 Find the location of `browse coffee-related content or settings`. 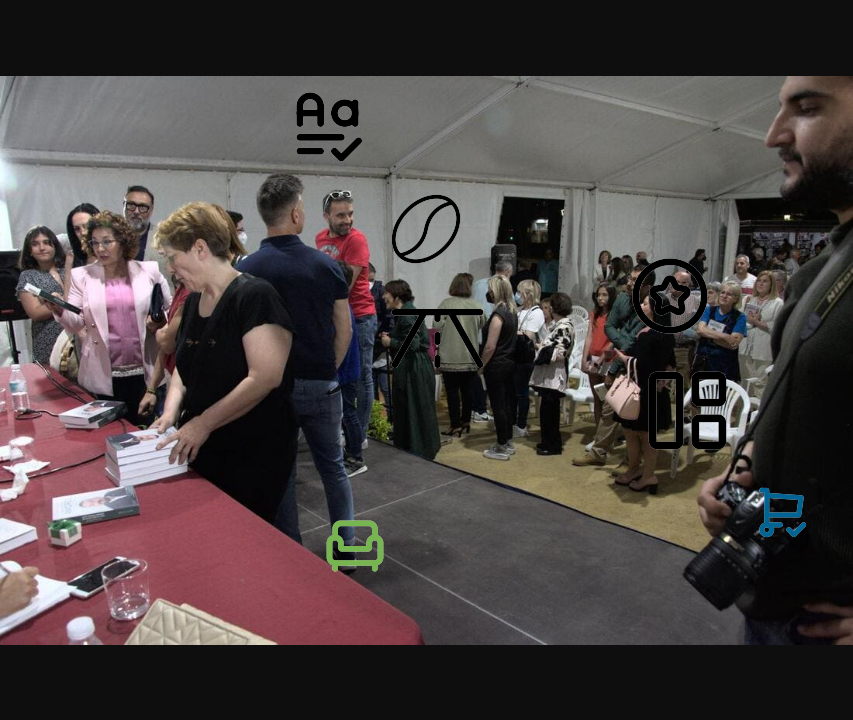

browse coffee-related content or settings is located at coordinates (426, 229).